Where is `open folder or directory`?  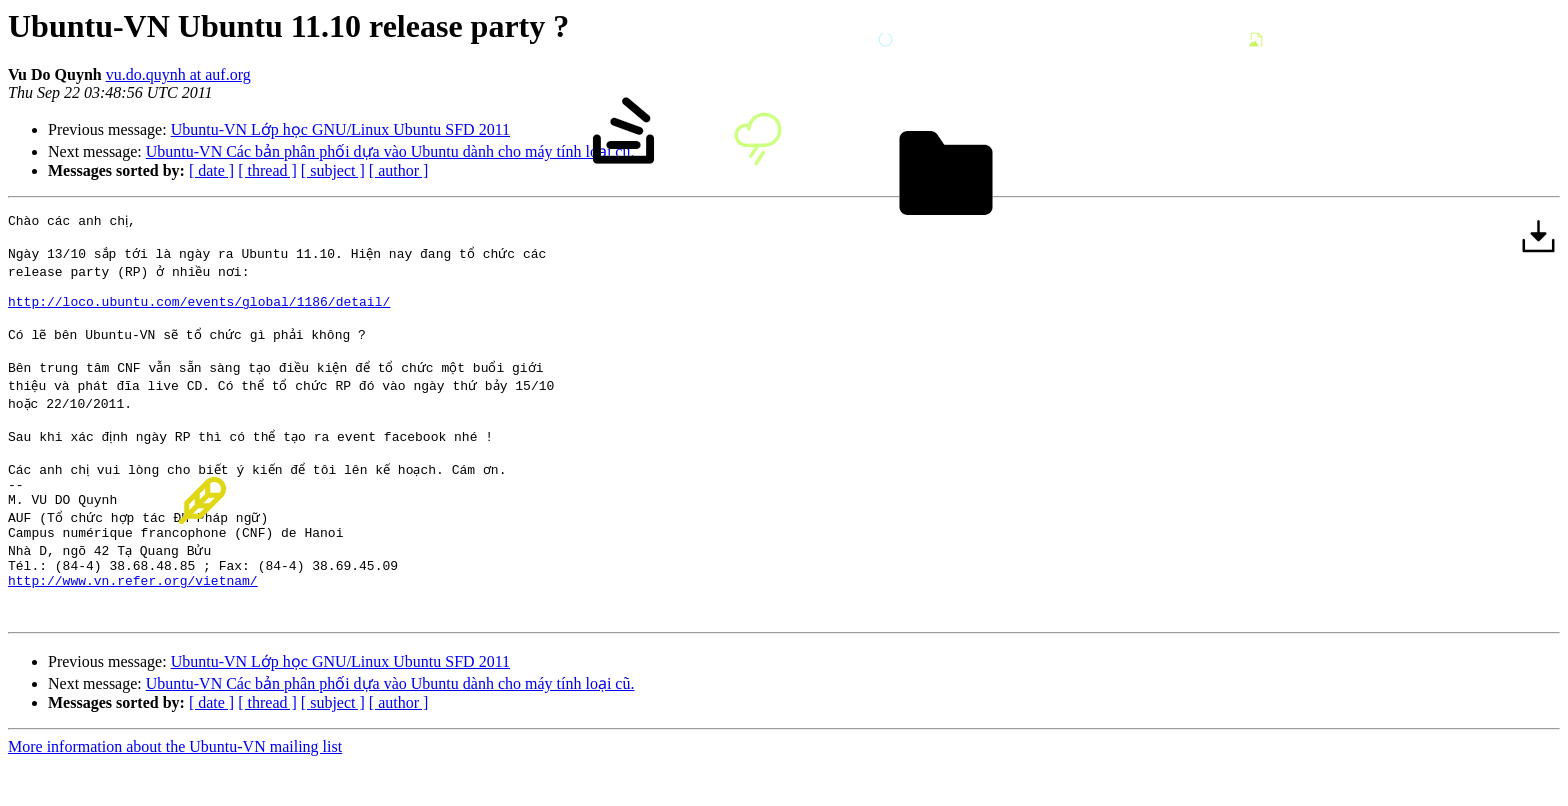 open folder or directory is located at coordinates (946, 173).